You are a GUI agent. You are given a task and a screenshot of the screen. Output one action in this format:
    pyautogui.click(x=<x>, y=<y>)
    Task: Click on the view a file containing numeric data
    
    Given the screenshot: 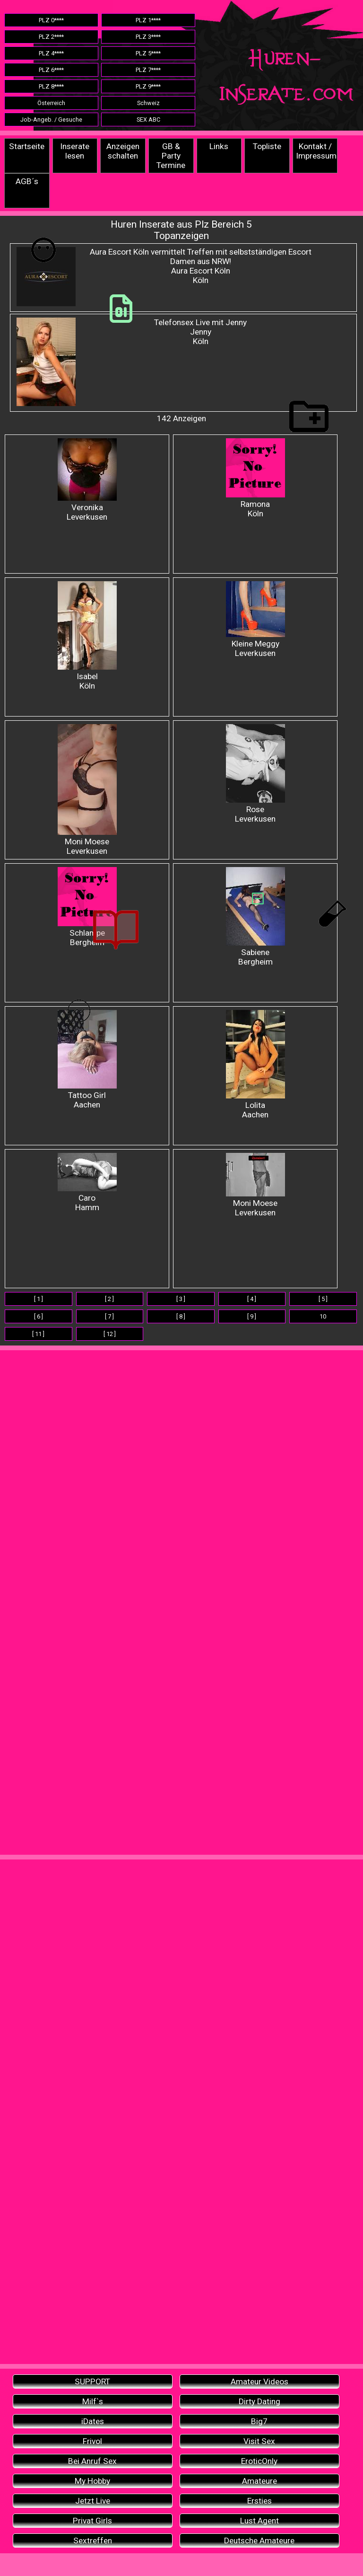 What is the action you would take?
    pyautogui.click(x=121, y=309)
    